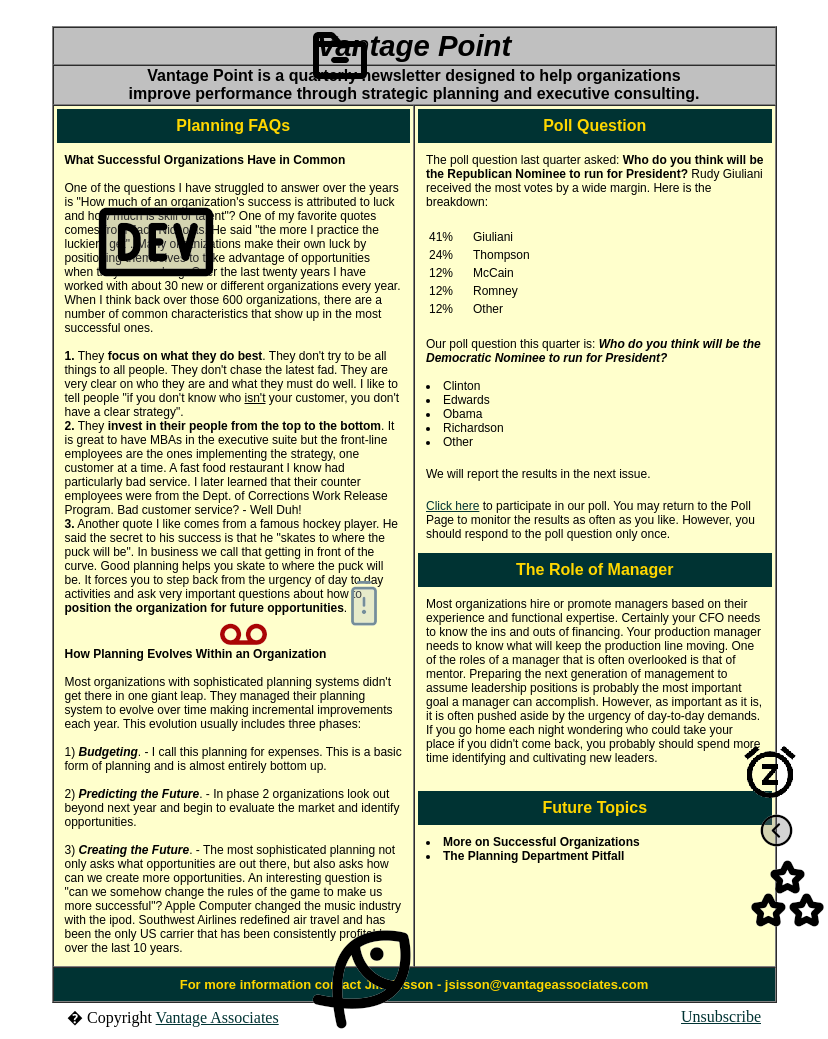  Describe the element at coordinates (364, 604) in the screenshot. I see `indicates low battery warning` at that location.